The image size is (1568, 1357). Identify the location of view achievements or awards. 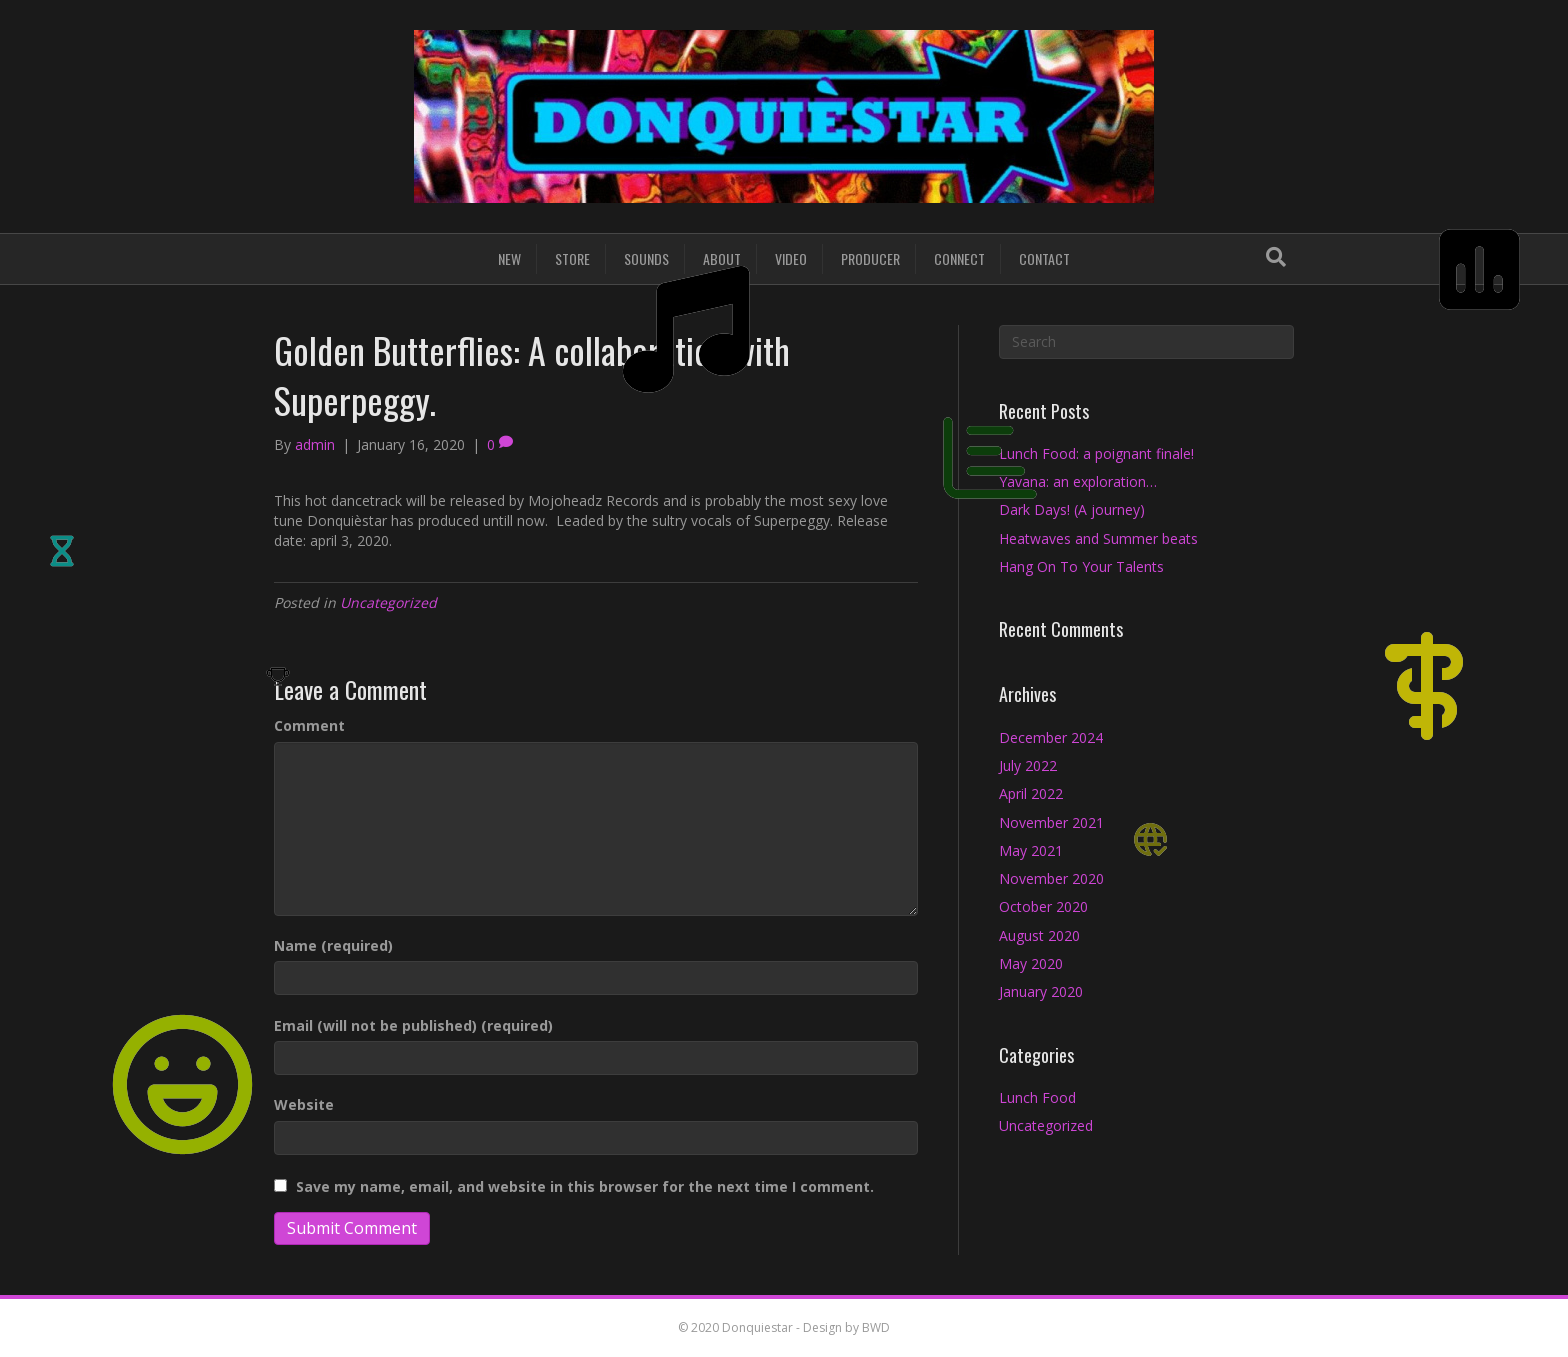
(278, 676).